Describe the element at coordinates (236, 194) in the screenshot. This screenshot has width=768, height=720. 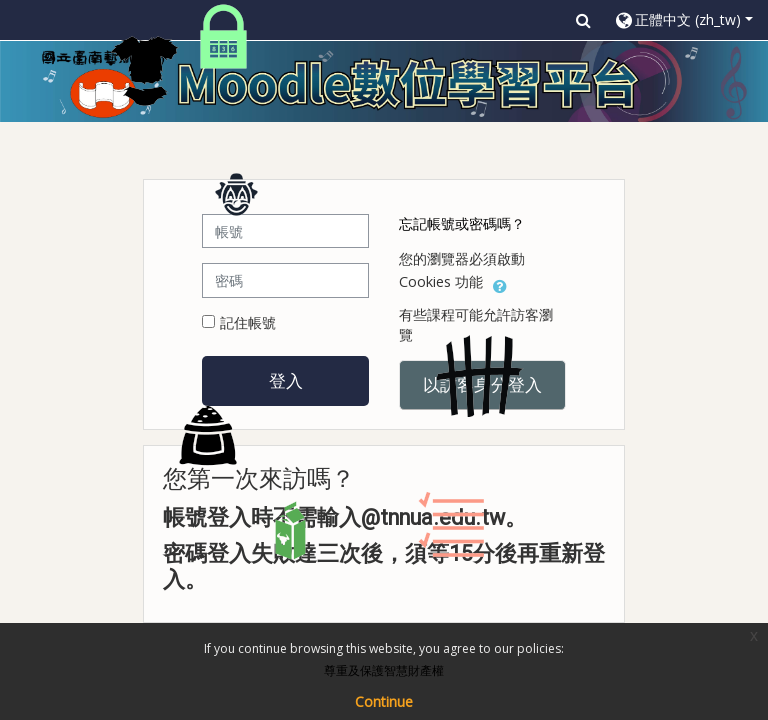
I see `select clown or jester character` at that location.